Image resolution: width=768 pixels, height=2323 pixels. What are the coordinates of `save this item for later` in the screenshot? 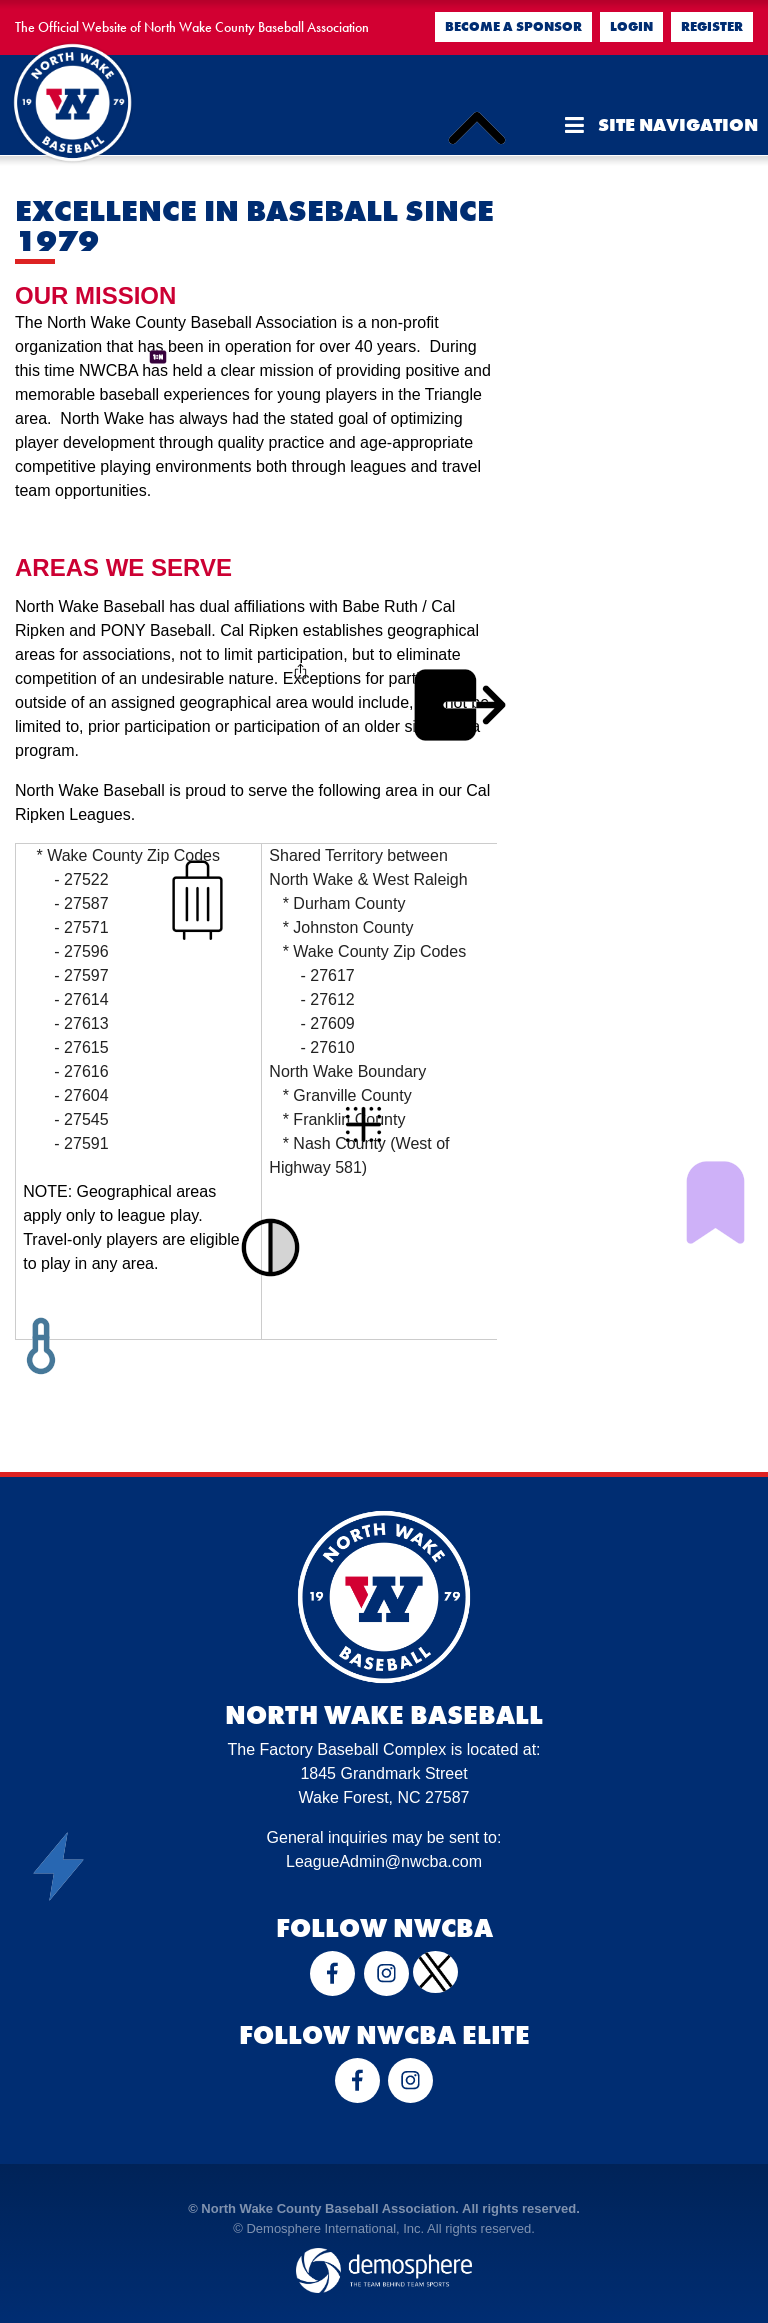 It's located at (715, 1202).